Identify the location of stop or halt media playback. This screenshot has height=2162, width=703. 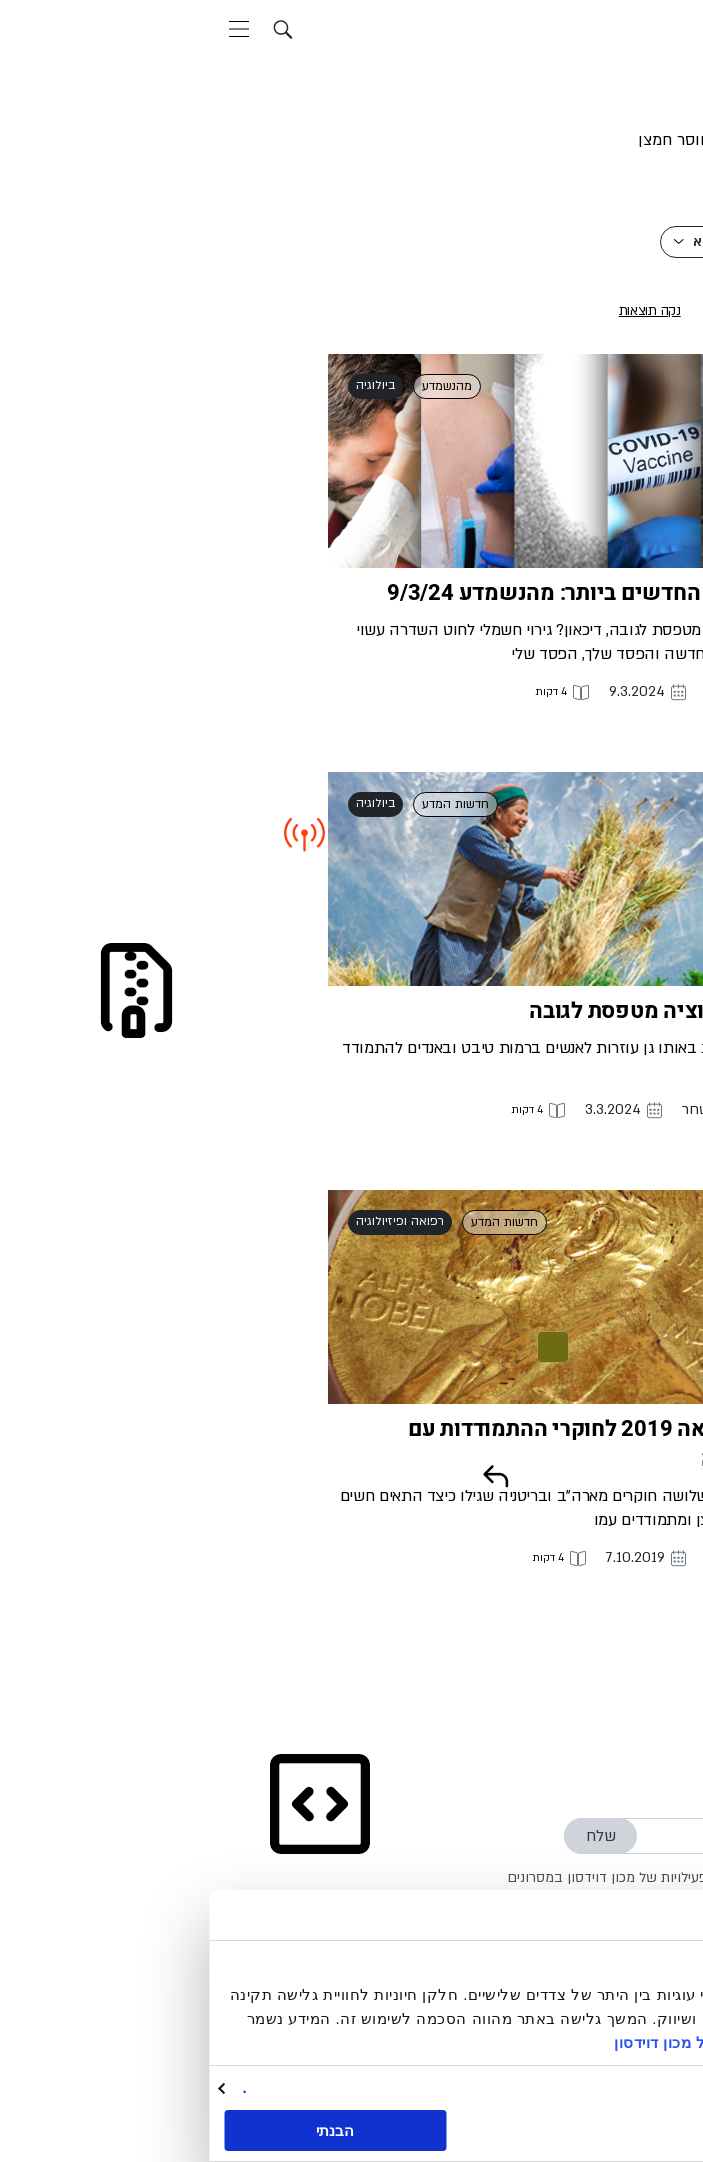
(553, 1347).